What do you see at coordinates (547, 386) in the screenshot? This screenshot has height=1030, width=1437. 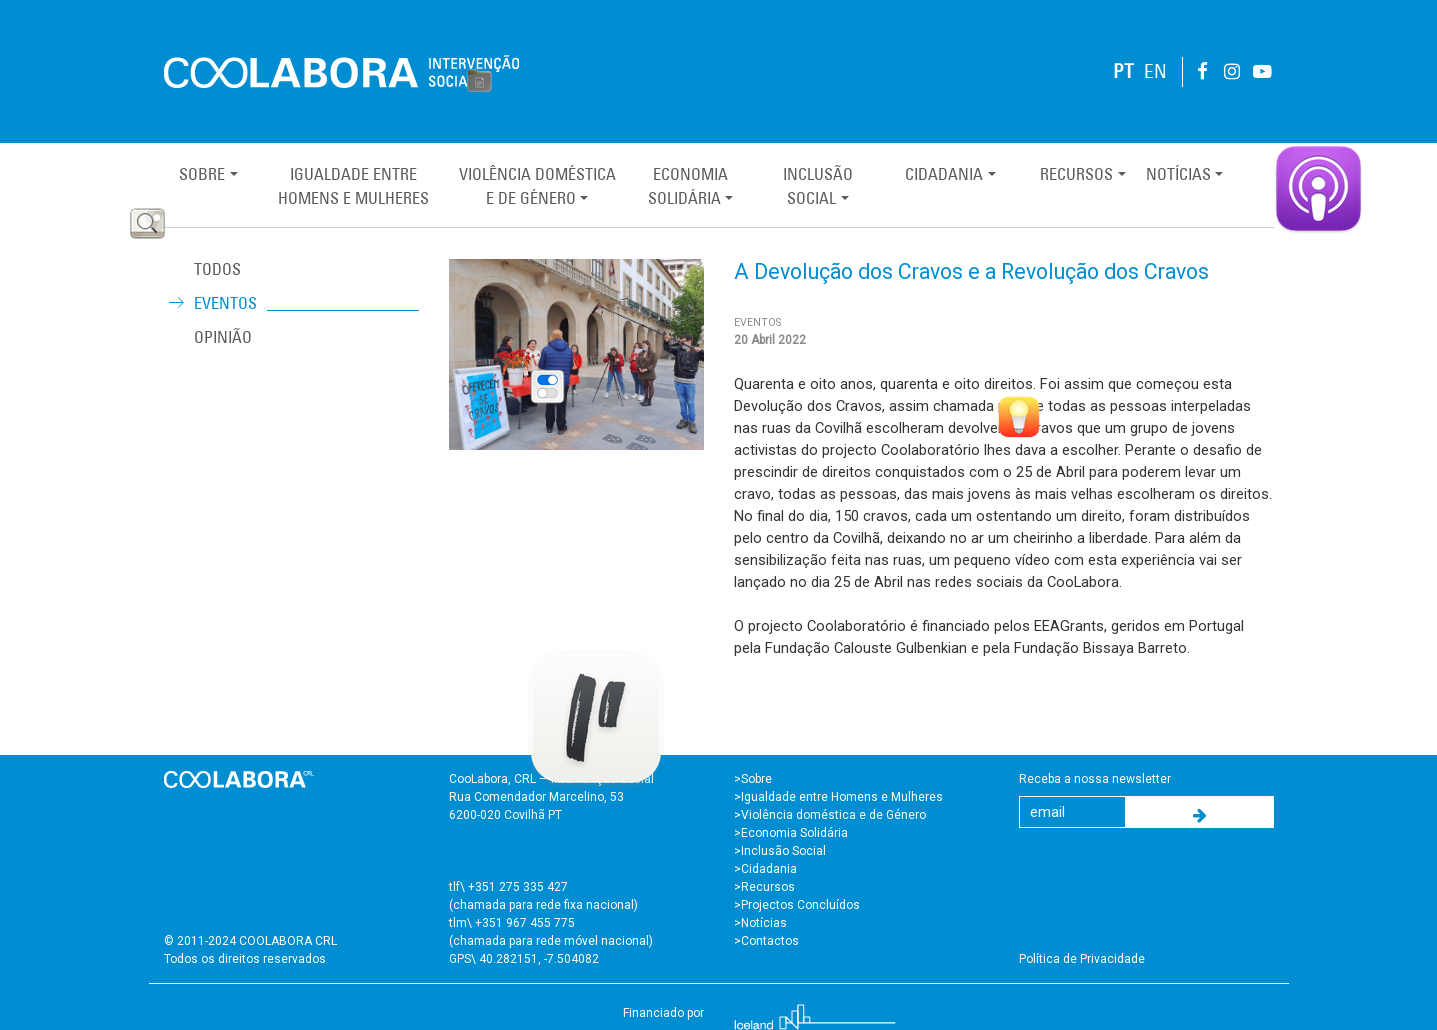 I see `open unity tweak tool settings` at bounding box center [547, 386].